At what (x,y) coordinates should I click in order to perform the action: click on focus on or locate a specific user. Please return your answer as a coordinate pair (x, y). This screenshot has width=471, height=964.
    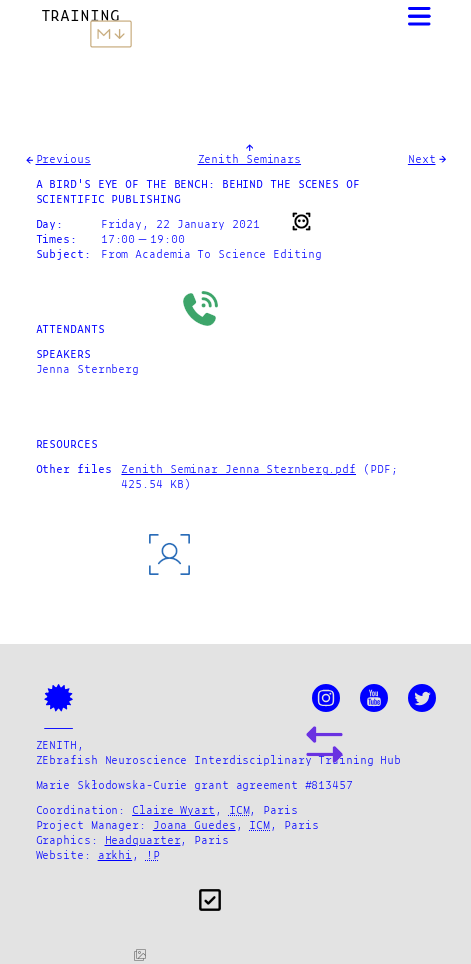
    Looking at the image, I should click on (169, 554).